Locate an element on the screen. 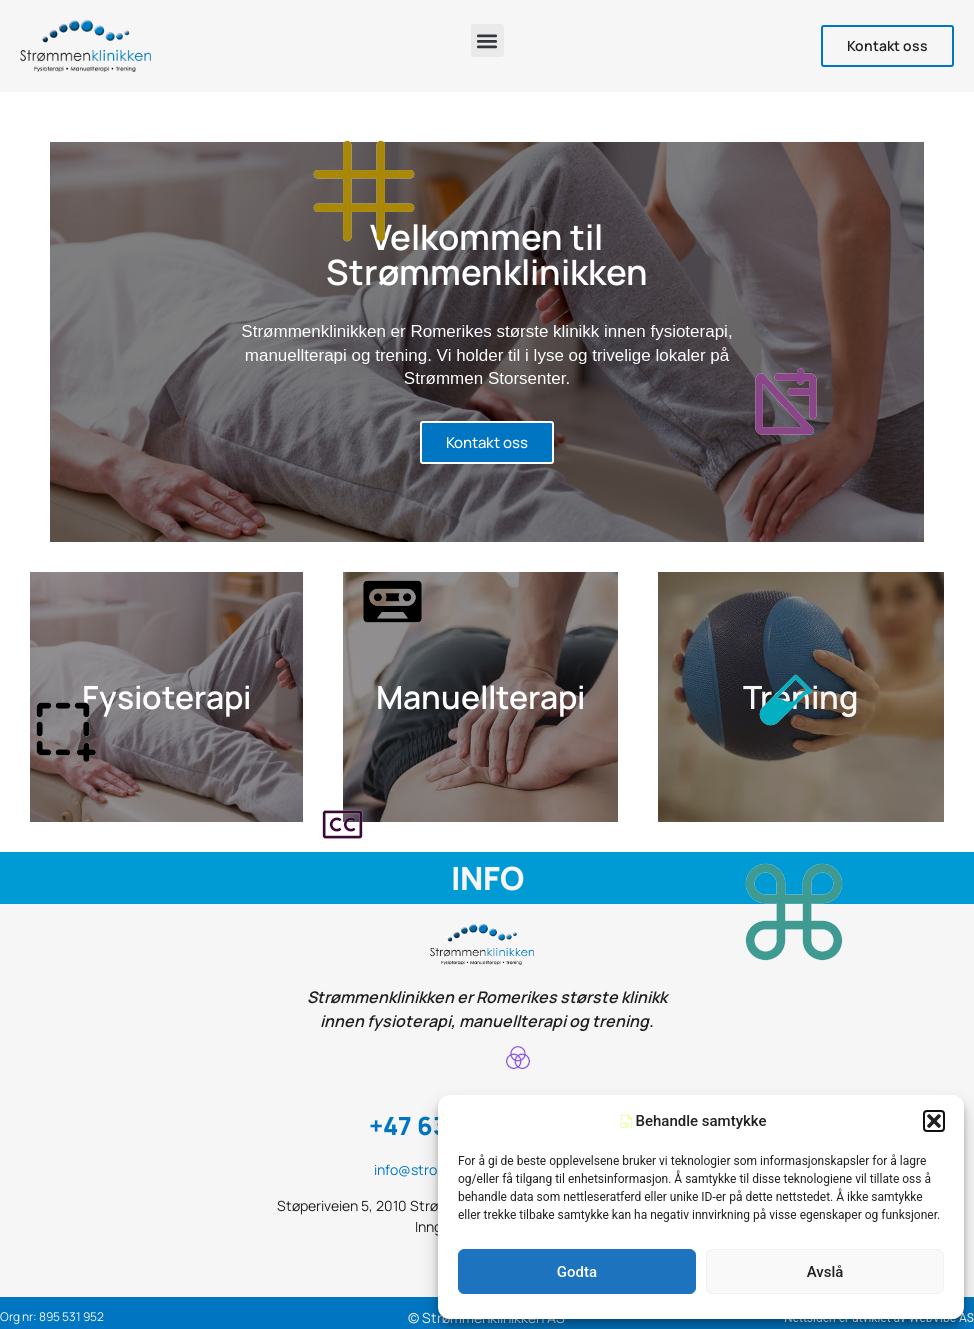 Image resolution: width=974 pixels, height=1329 pixels. add or view hashtags is located at coordinates (364, 191).